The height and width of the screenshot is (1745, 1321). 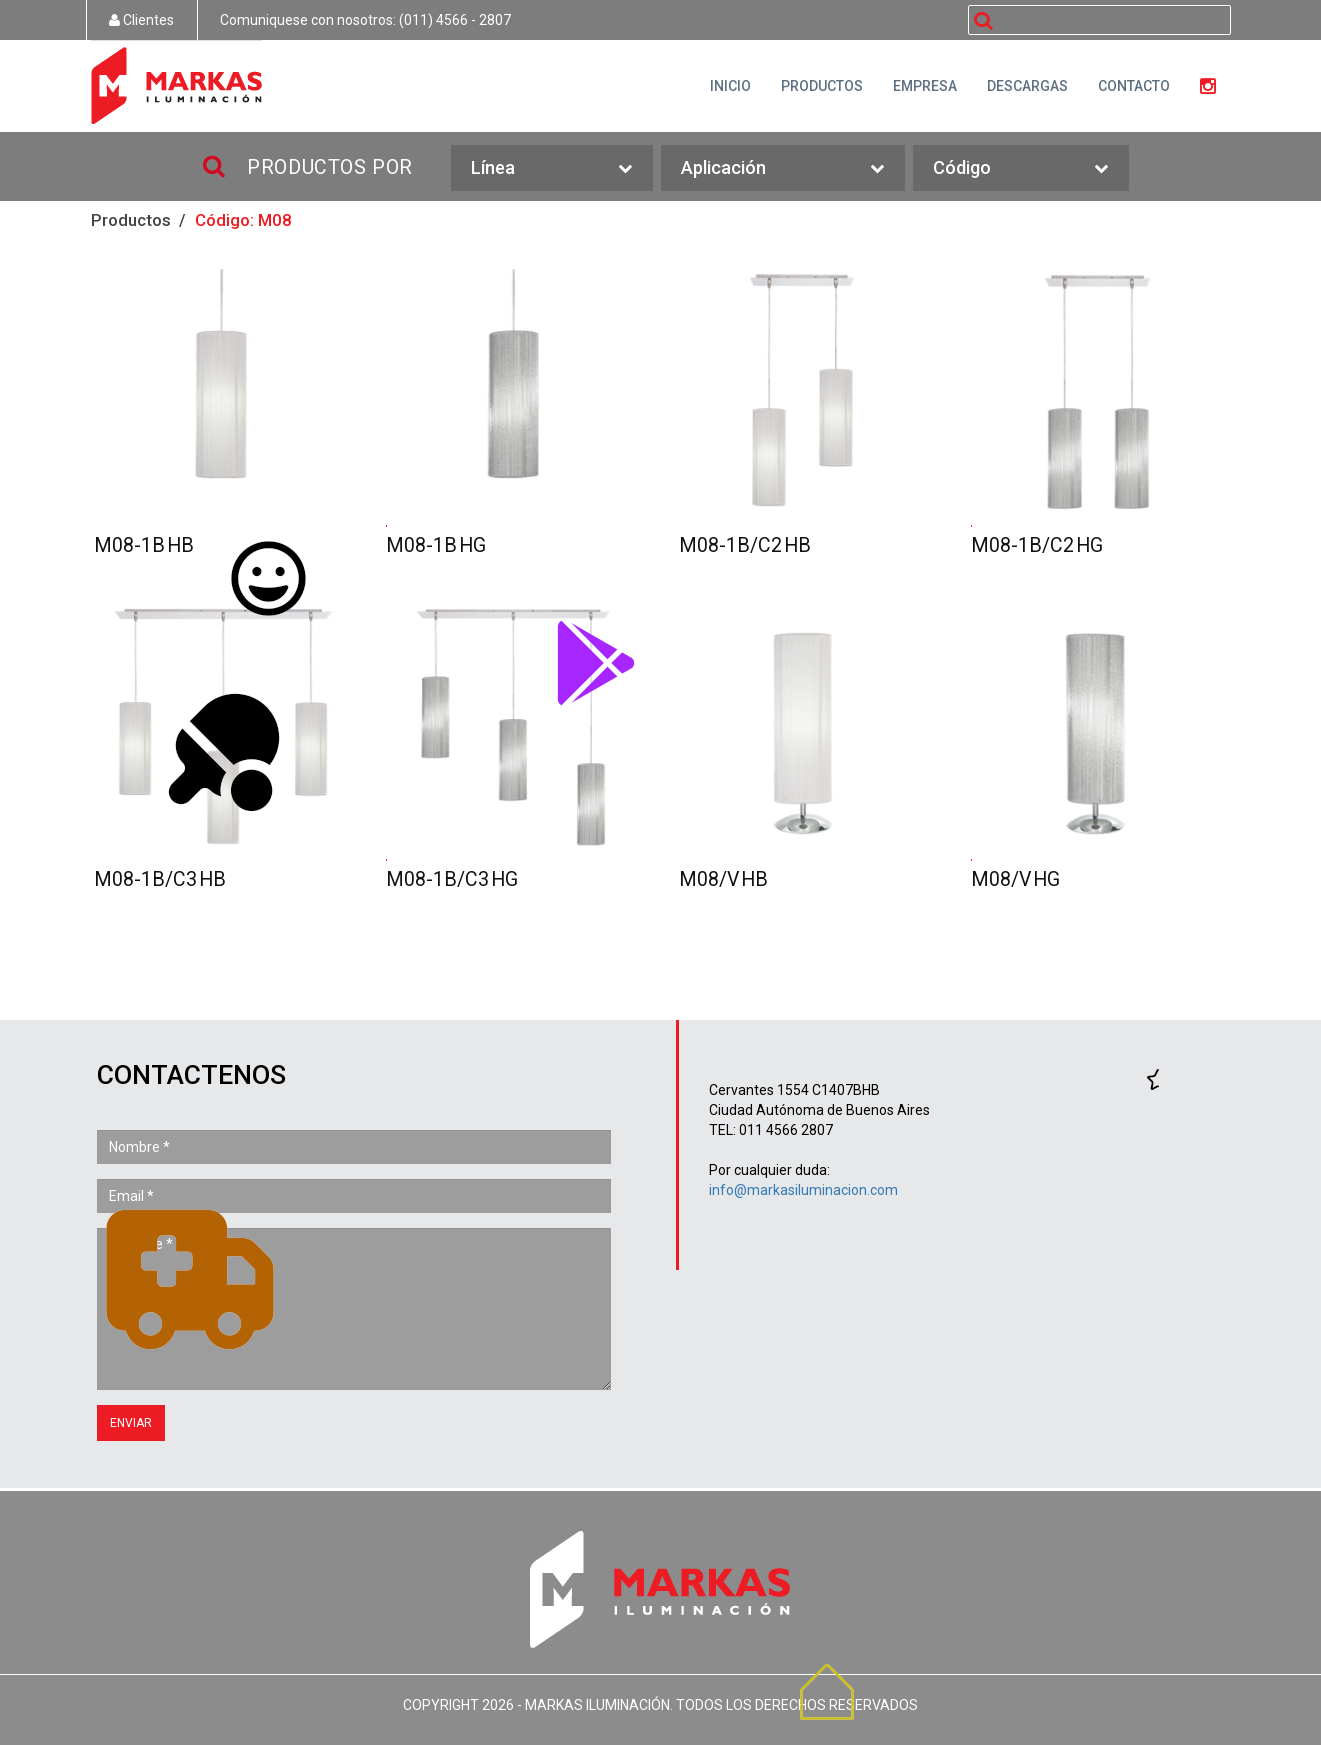 I want to click on indicates a partial or half-star rating, so click(x=1158, y=1080).